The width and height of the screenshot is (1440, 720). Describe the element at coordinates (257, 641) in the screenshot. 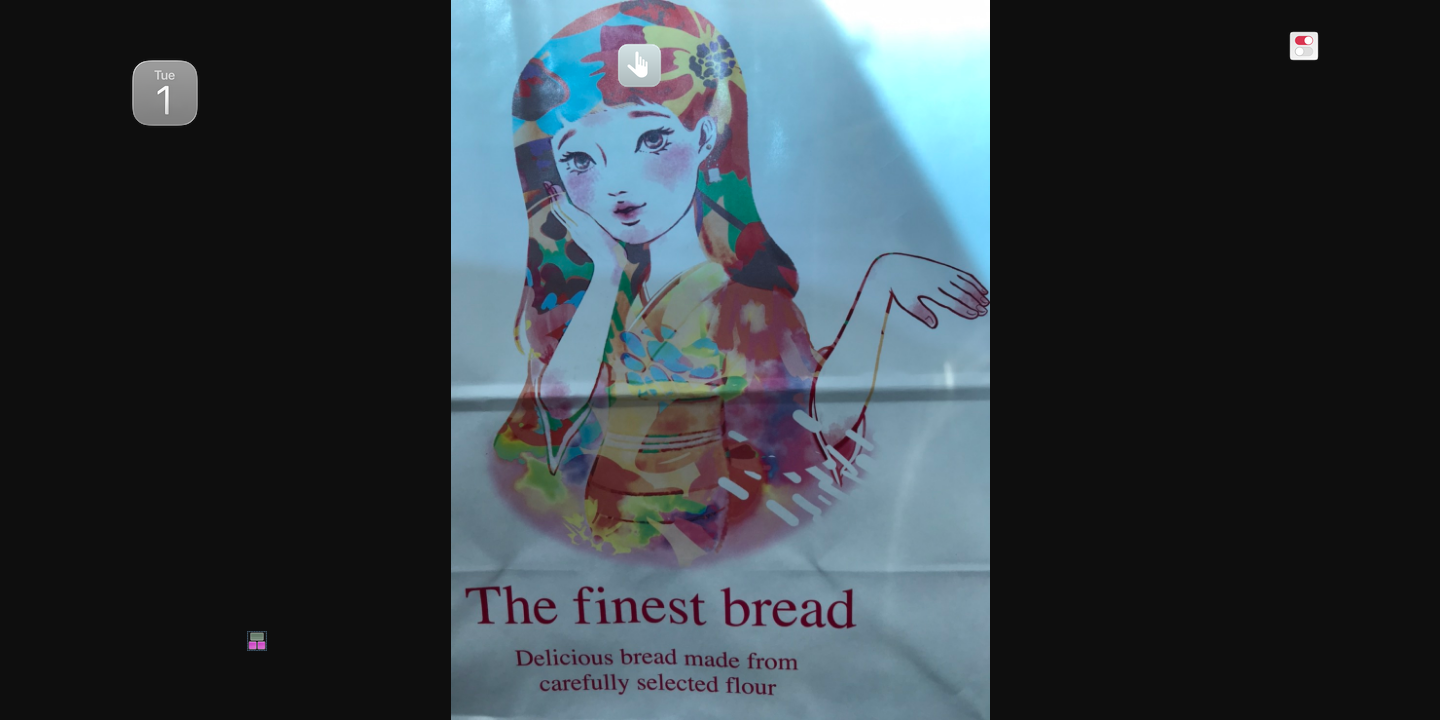

I see `select all items in the current view` at that location.